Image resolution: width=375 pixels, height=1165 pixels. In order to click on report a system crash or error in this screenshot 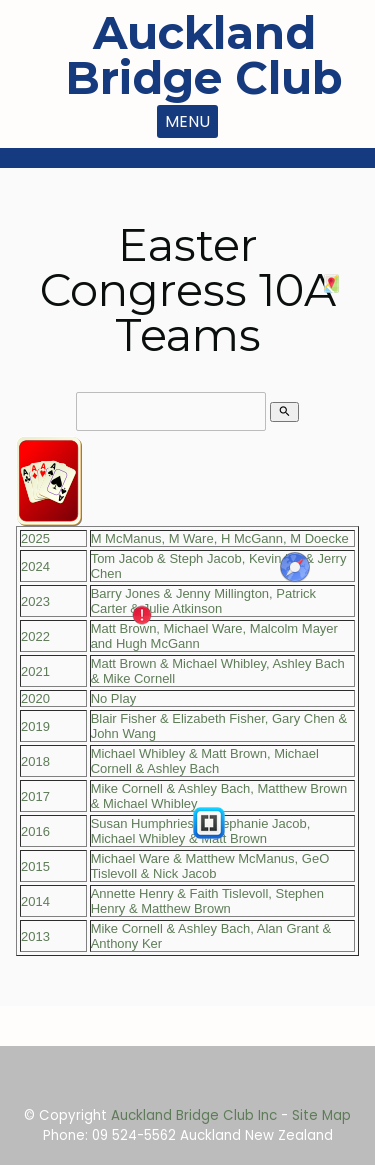, I will do `click(142, 615)`.